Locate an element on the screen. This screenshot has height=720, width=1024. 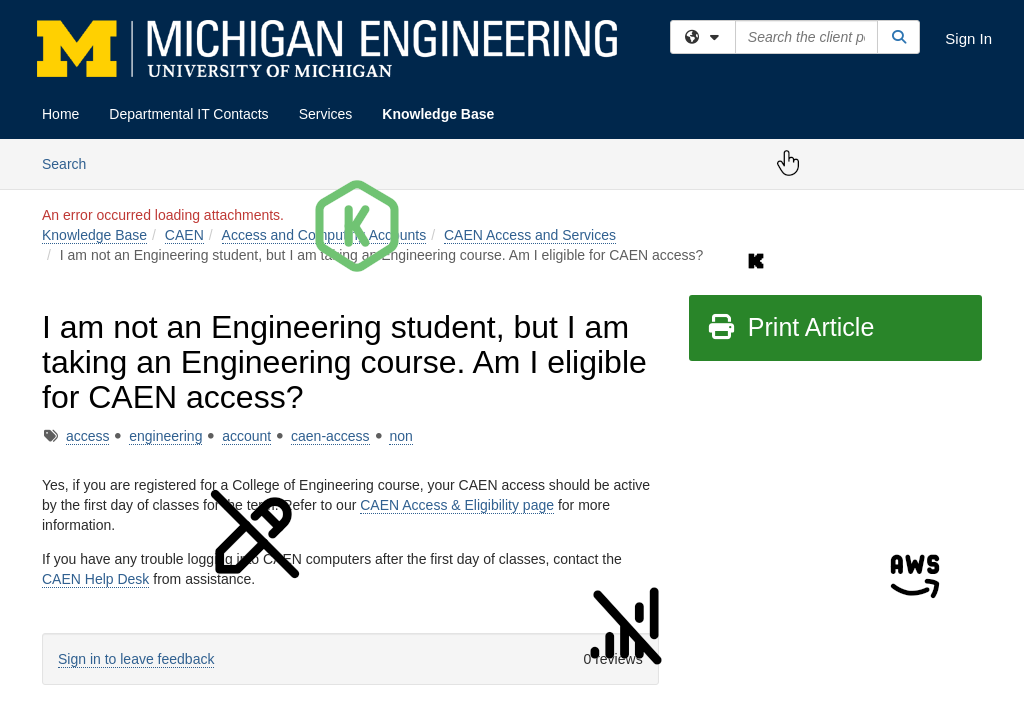
access Amazon Web Services console is located at coordinates (915, 574).